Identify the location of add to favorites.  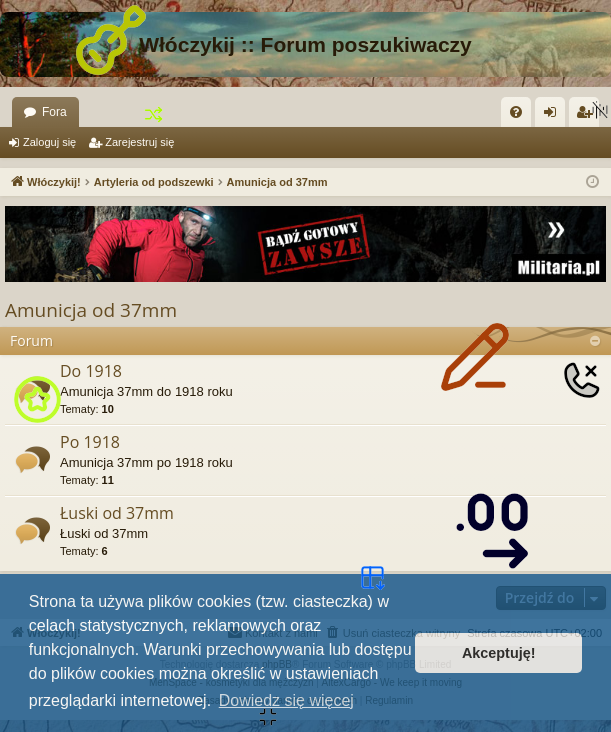
(37, 399).